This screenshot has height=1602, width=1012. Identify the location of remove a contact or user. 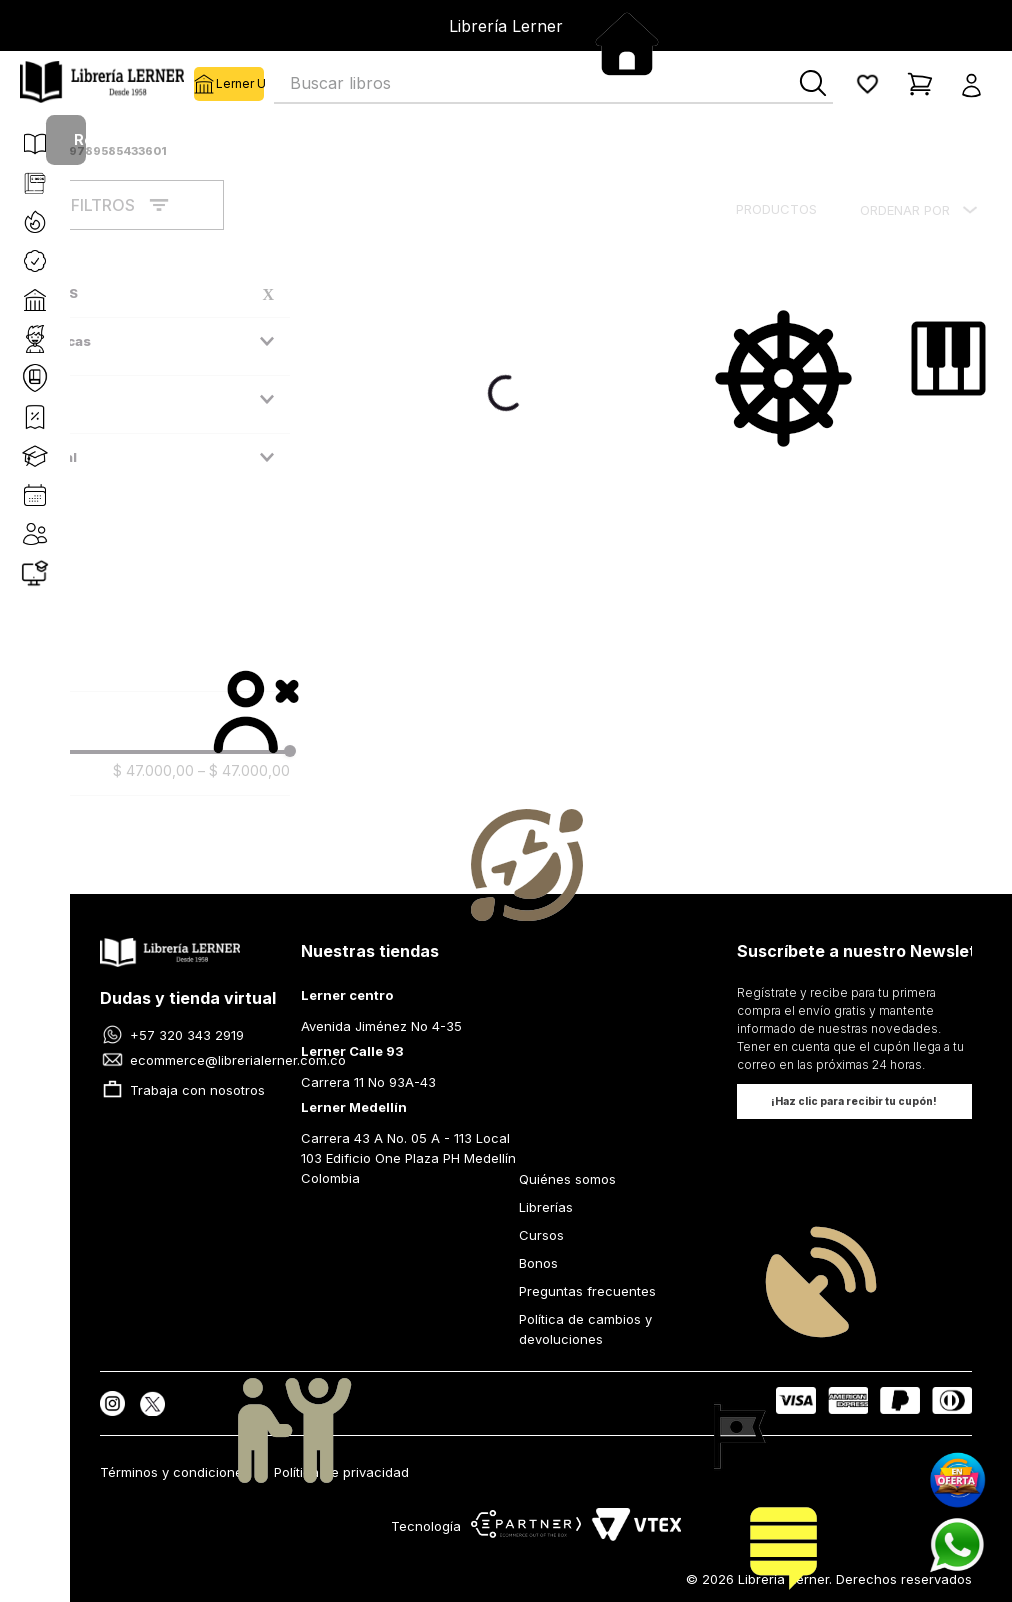
(255, 712).